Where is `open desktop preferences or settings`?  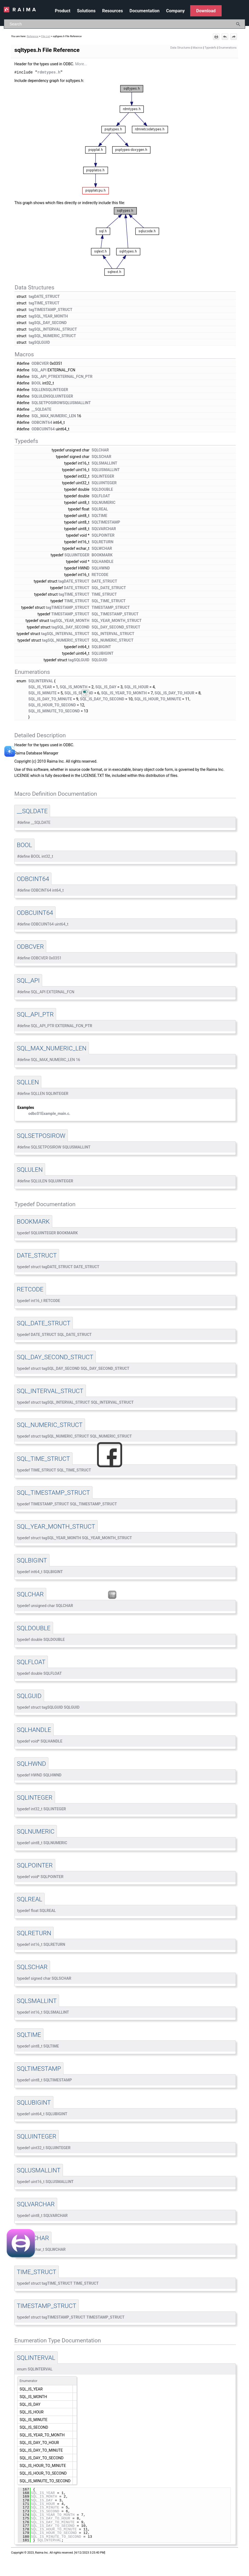
open desktop preferences or settings is located at coordinates (85, 693).